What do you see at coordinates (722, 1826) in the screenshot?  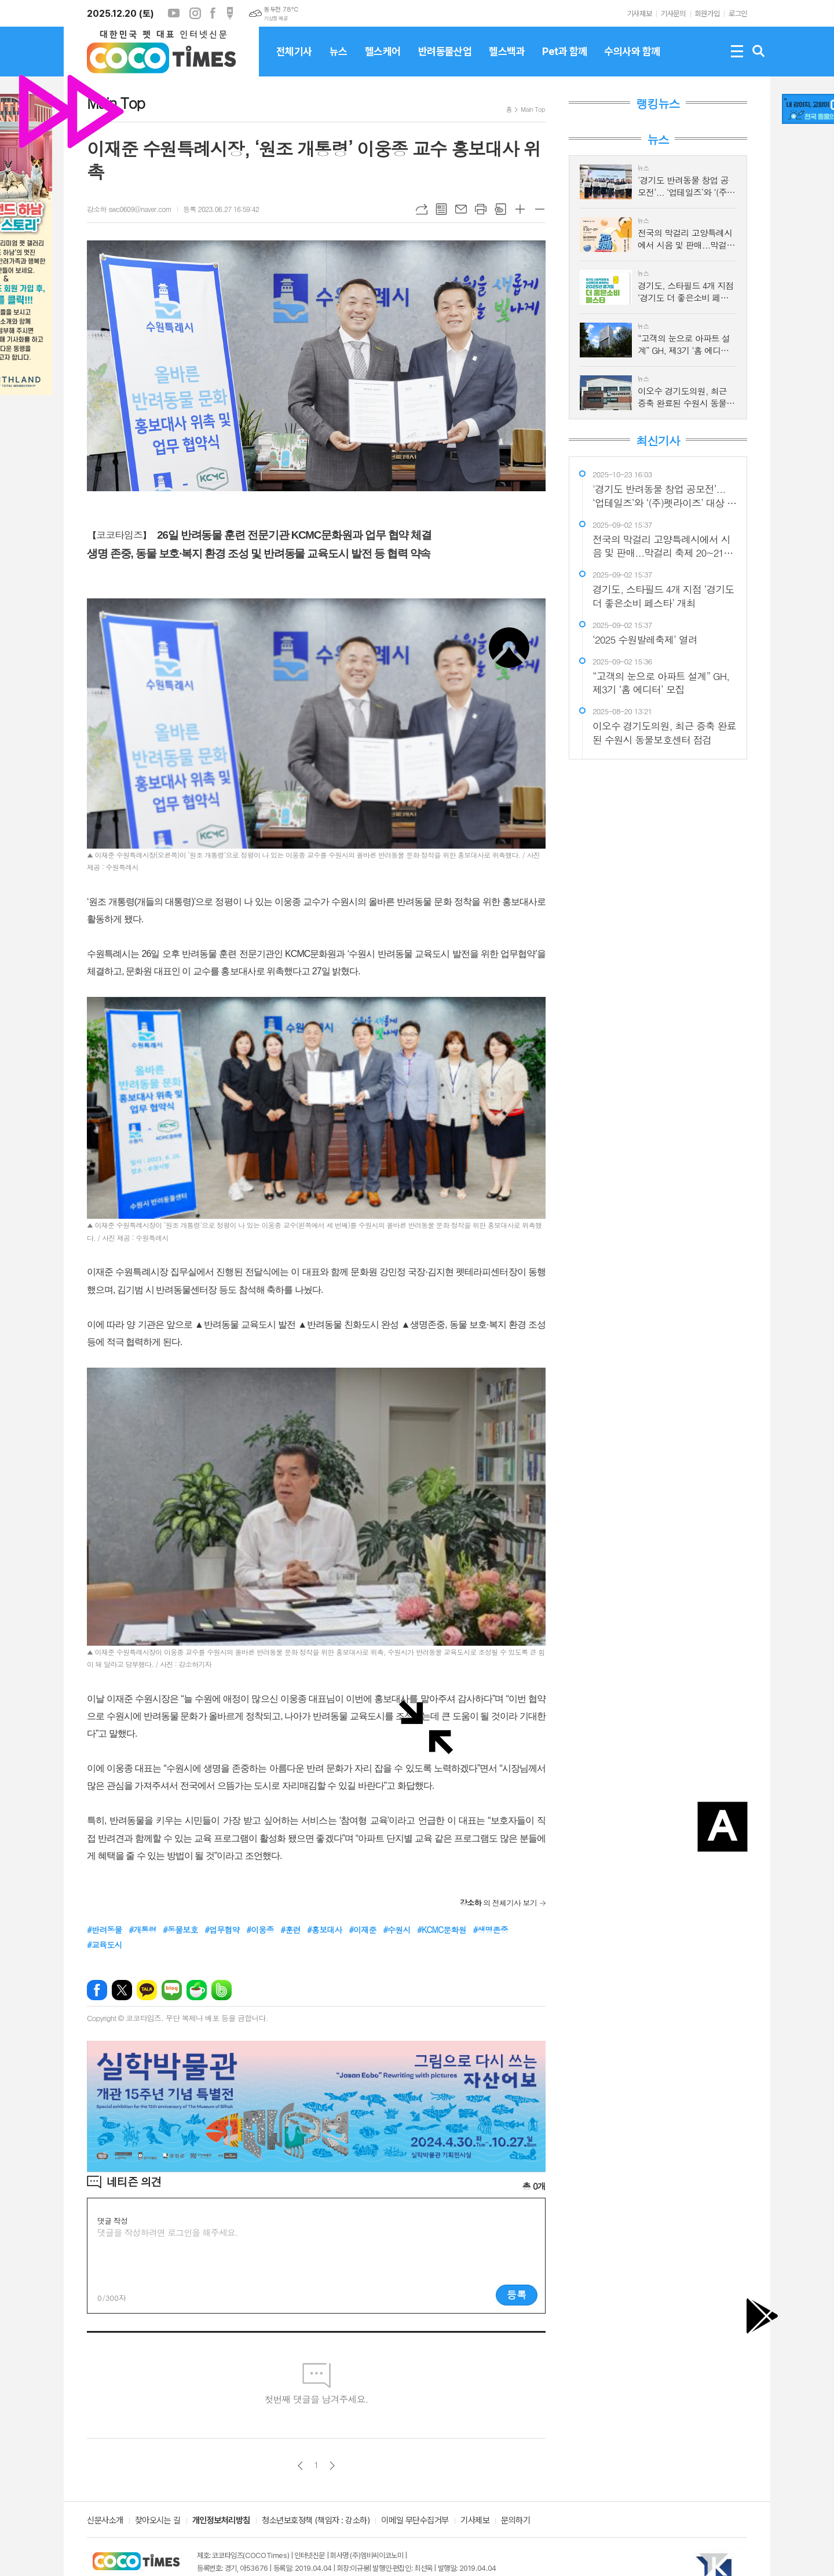 I see `enable character recognition or OCR` at bounding box center [722, 1826].